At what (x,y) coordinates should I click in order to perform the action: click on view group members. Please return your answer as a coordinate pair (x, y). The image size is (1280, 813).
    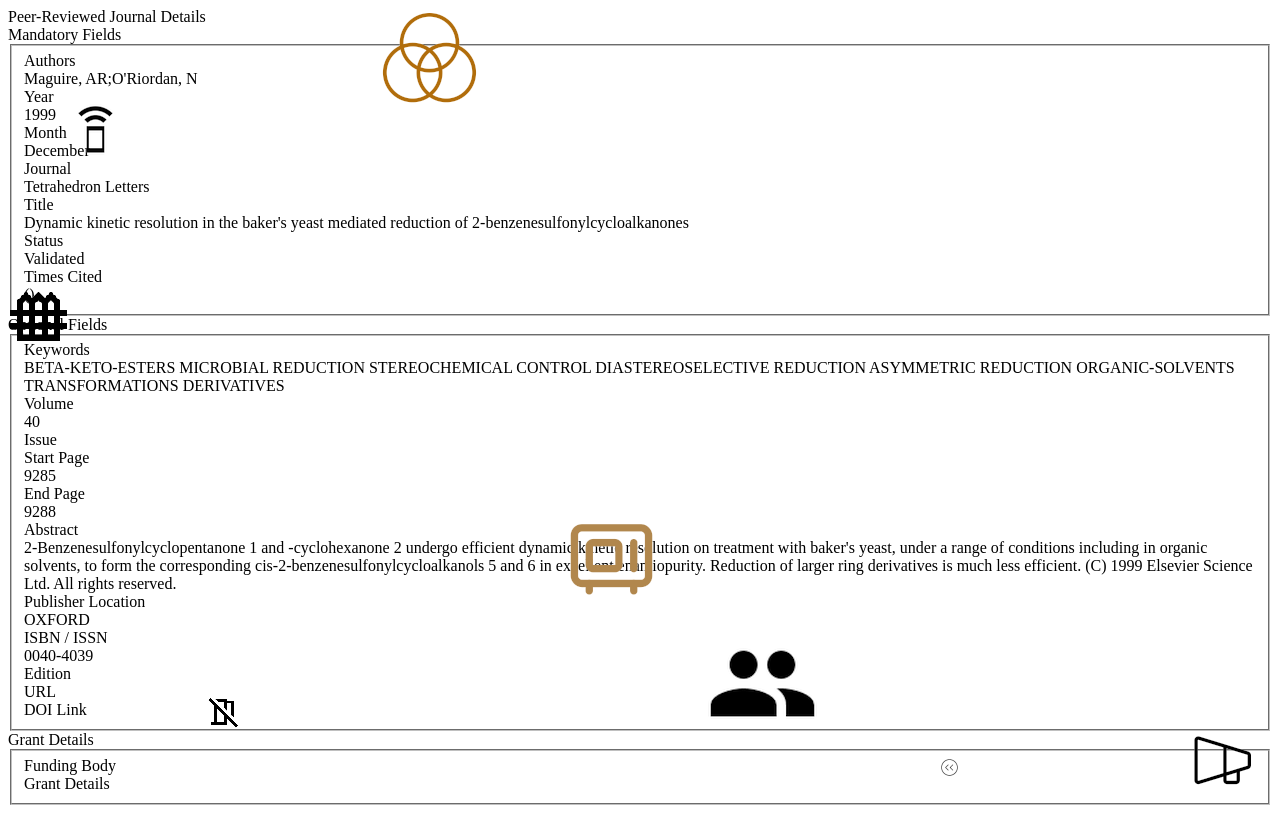
    Looking at the image, I should click on (762, 683).